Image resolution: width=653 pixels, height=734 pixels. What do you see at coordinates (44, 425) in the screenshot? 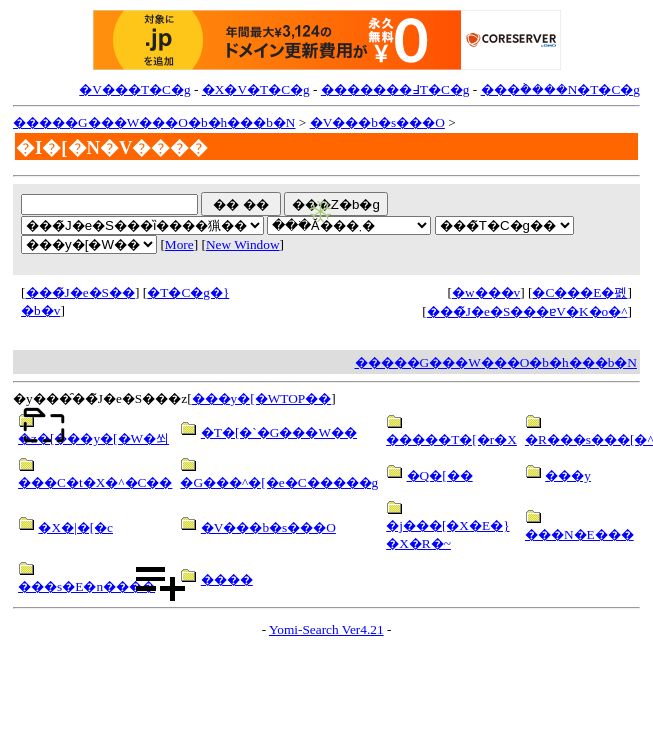
I see `create a new folder` at bounding box center [44, 425].